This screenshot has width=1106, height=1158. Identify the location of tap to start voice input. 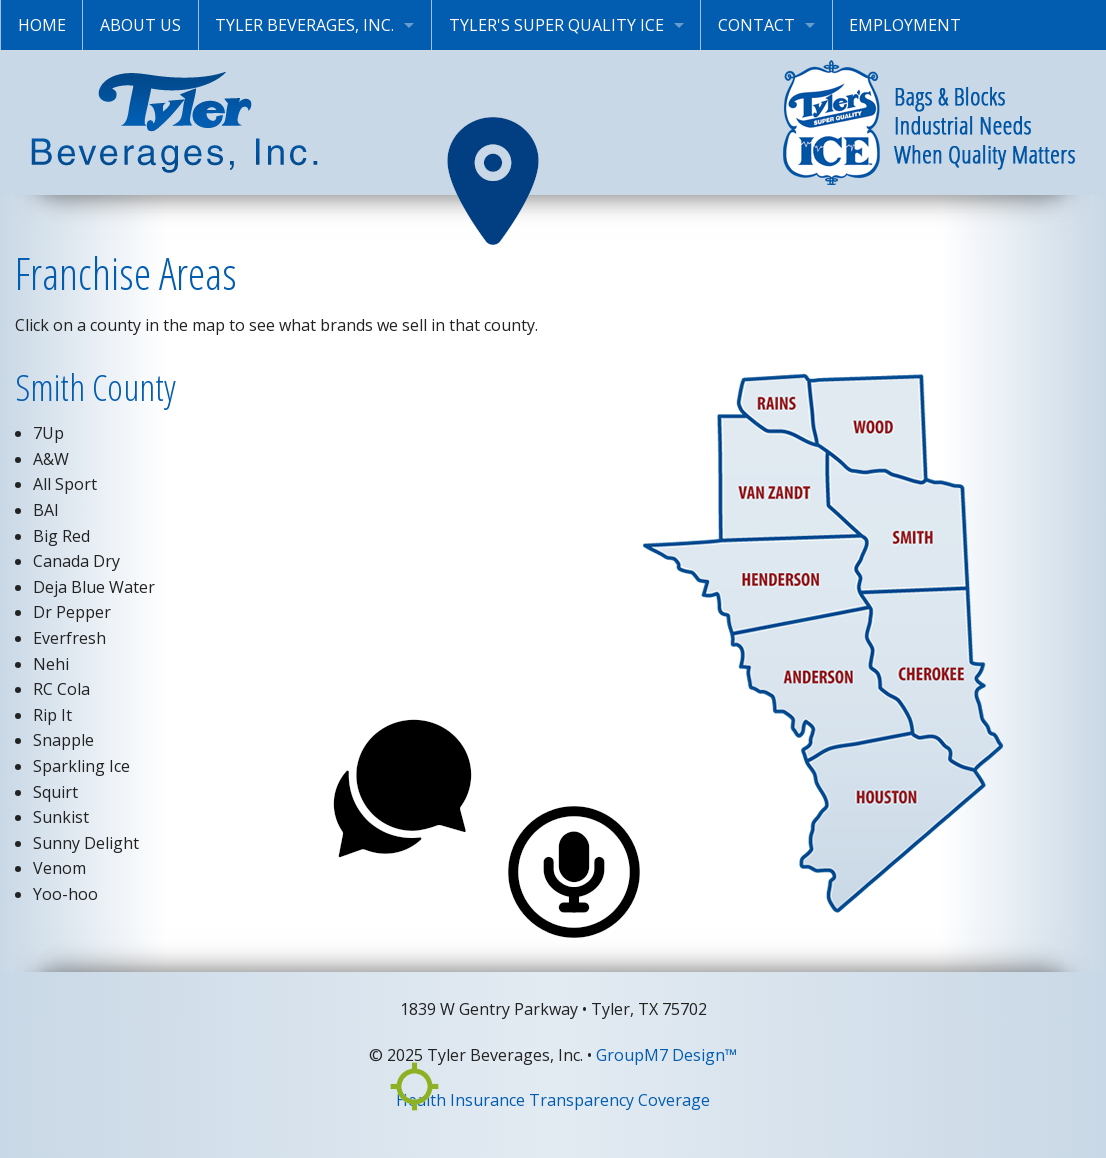
(574, 872).